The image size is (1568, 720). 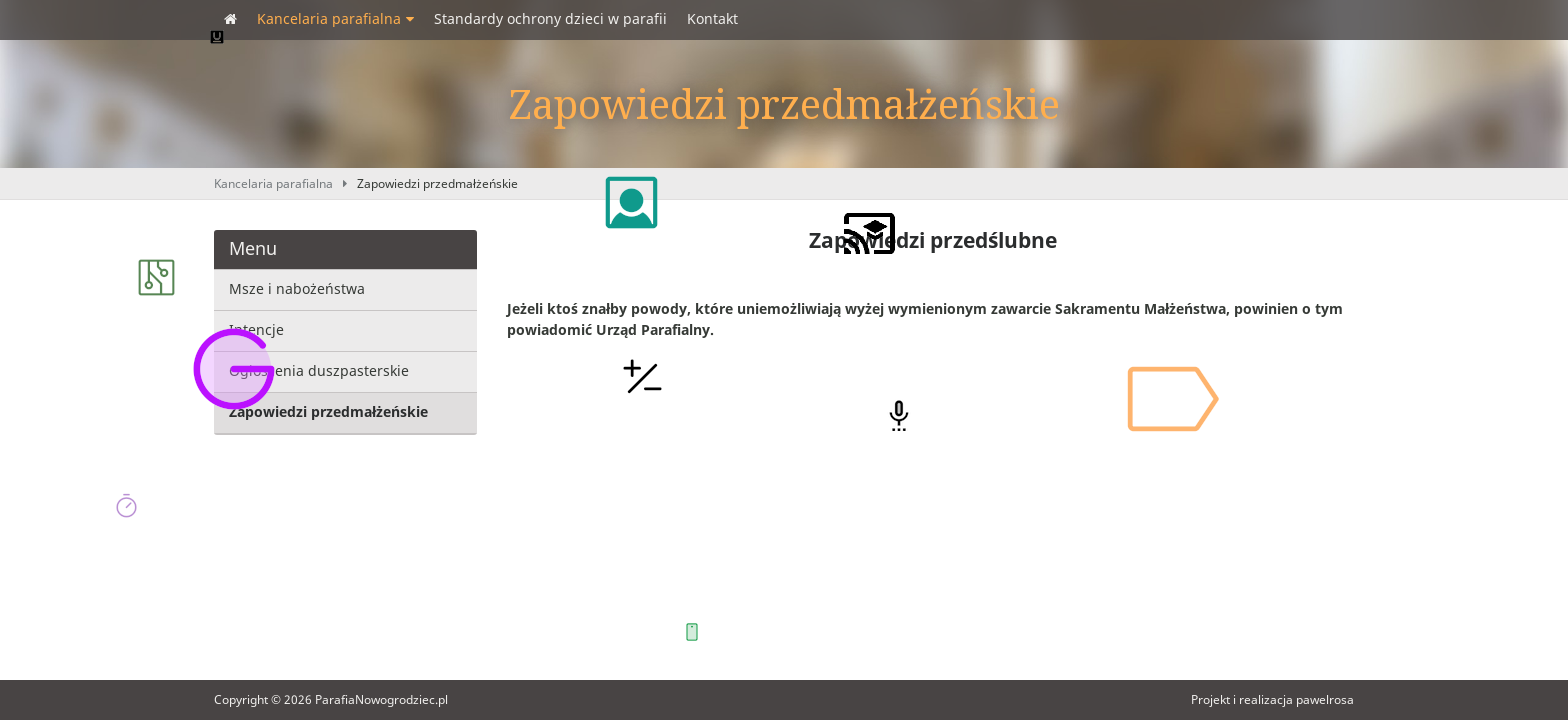 What do you see at coordinates (642, 378) in the screenshot?
I see `toggle between adding or subtracting values` at bounding box center [642, 378].